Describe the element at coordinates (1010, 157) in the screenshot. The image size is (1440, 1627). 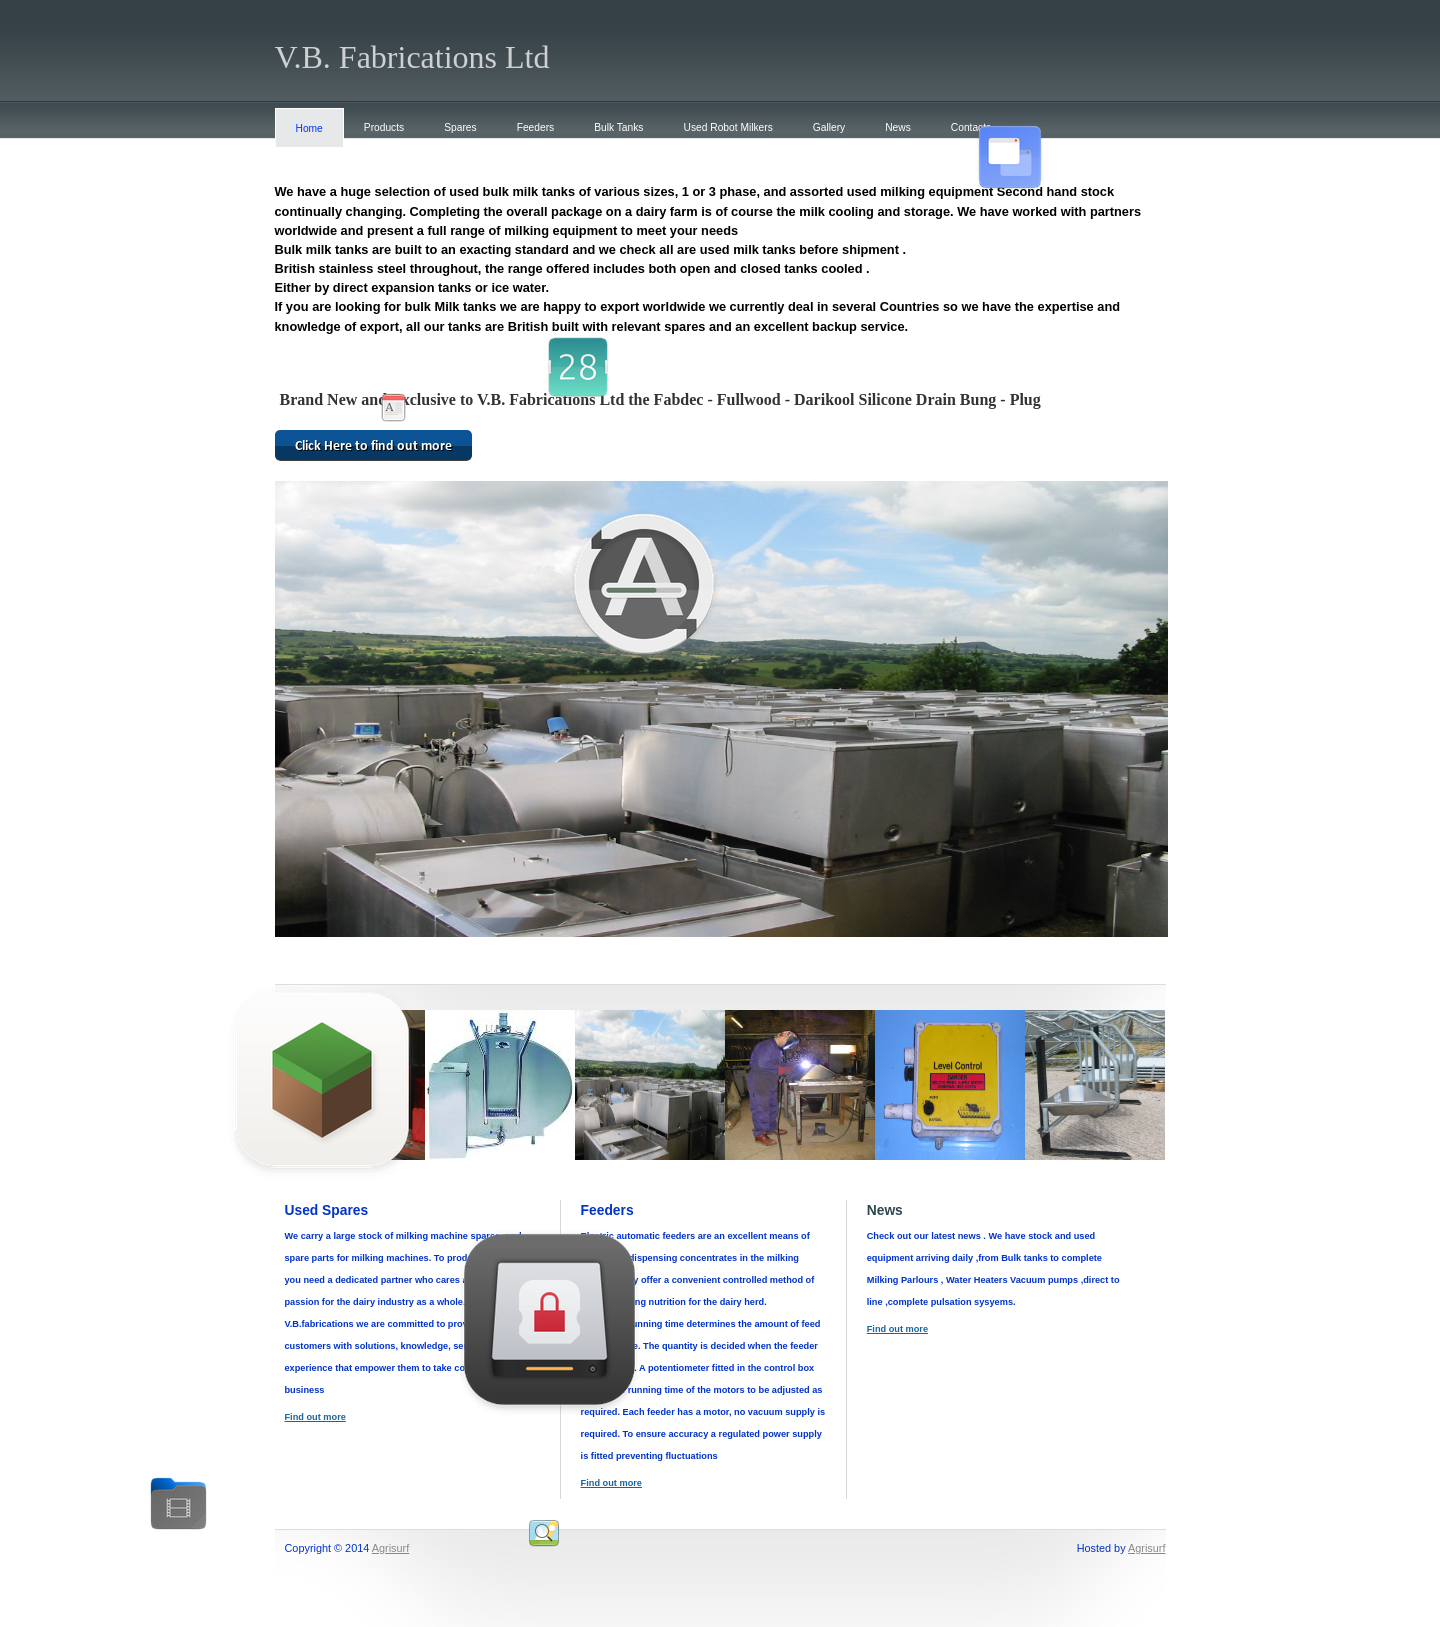
I see `manage startup applications and session settings` at that location.